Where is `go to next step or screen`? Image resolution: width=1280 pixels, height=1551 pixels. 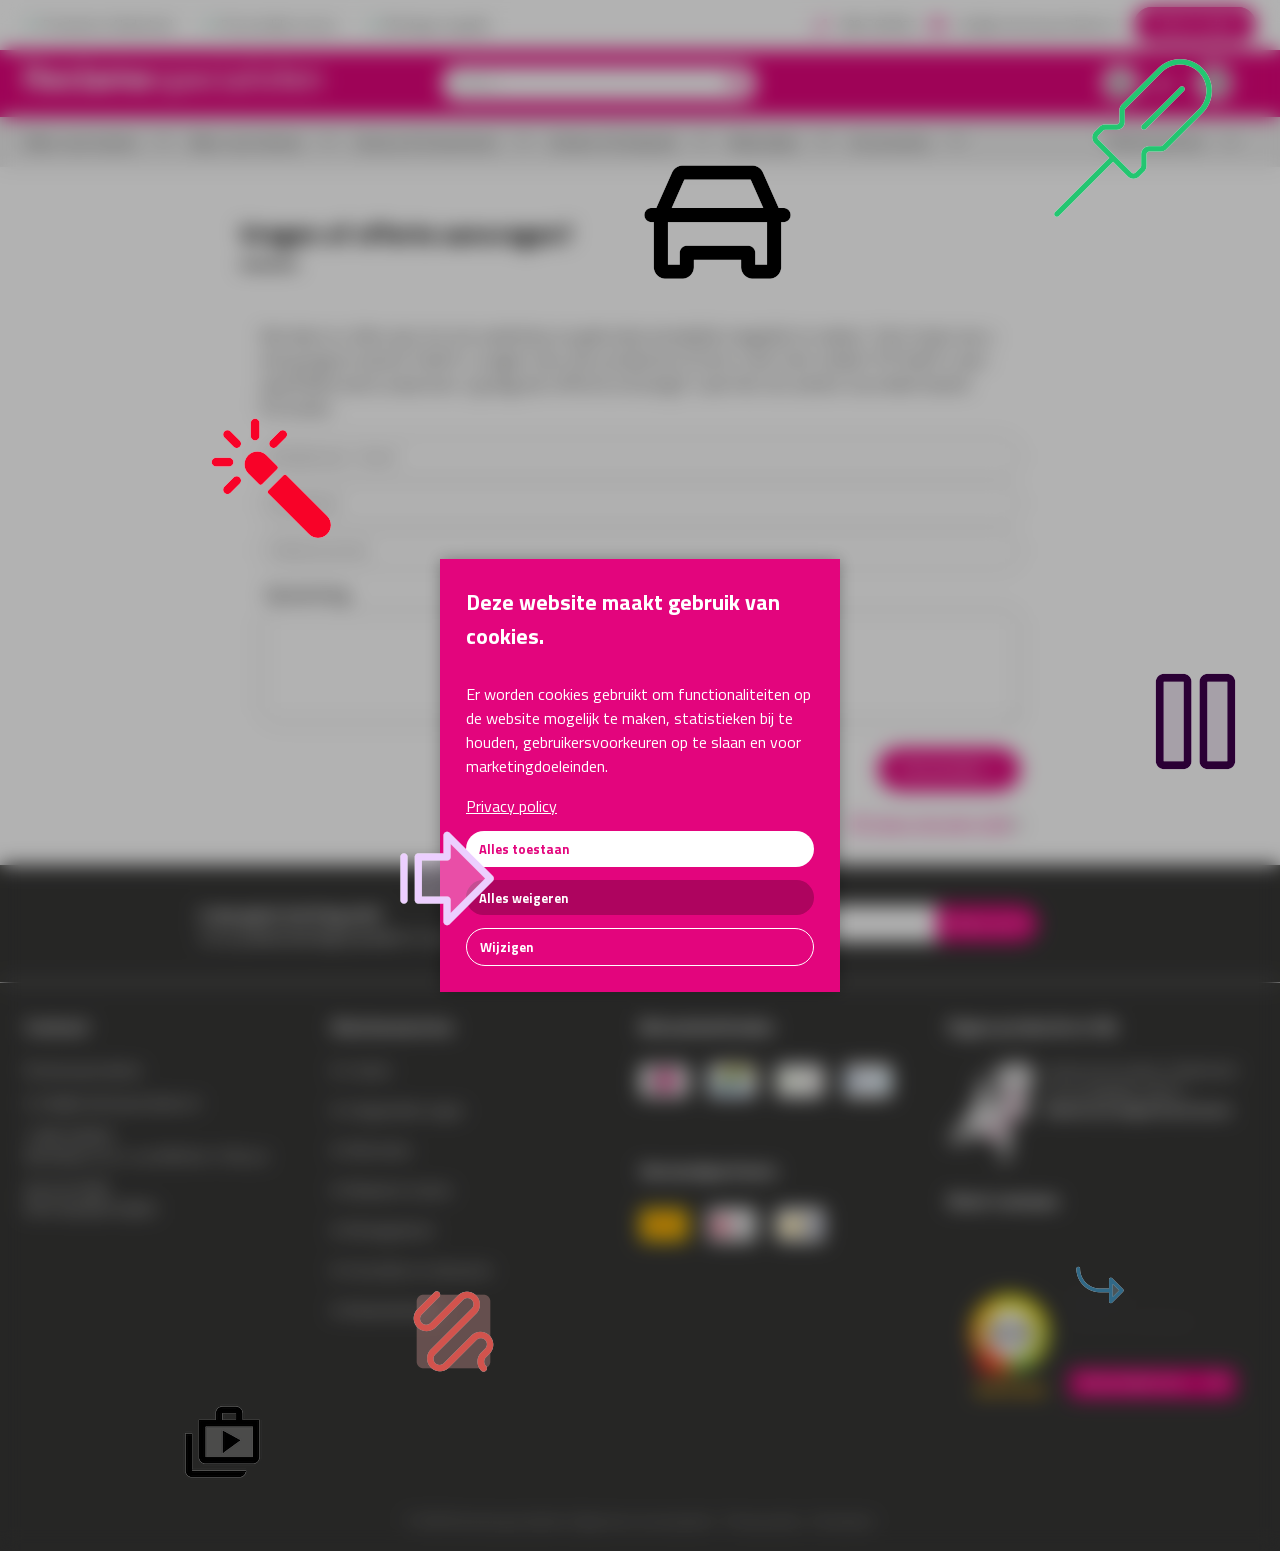
go to next step or screen is located at coordinates (443, 878).